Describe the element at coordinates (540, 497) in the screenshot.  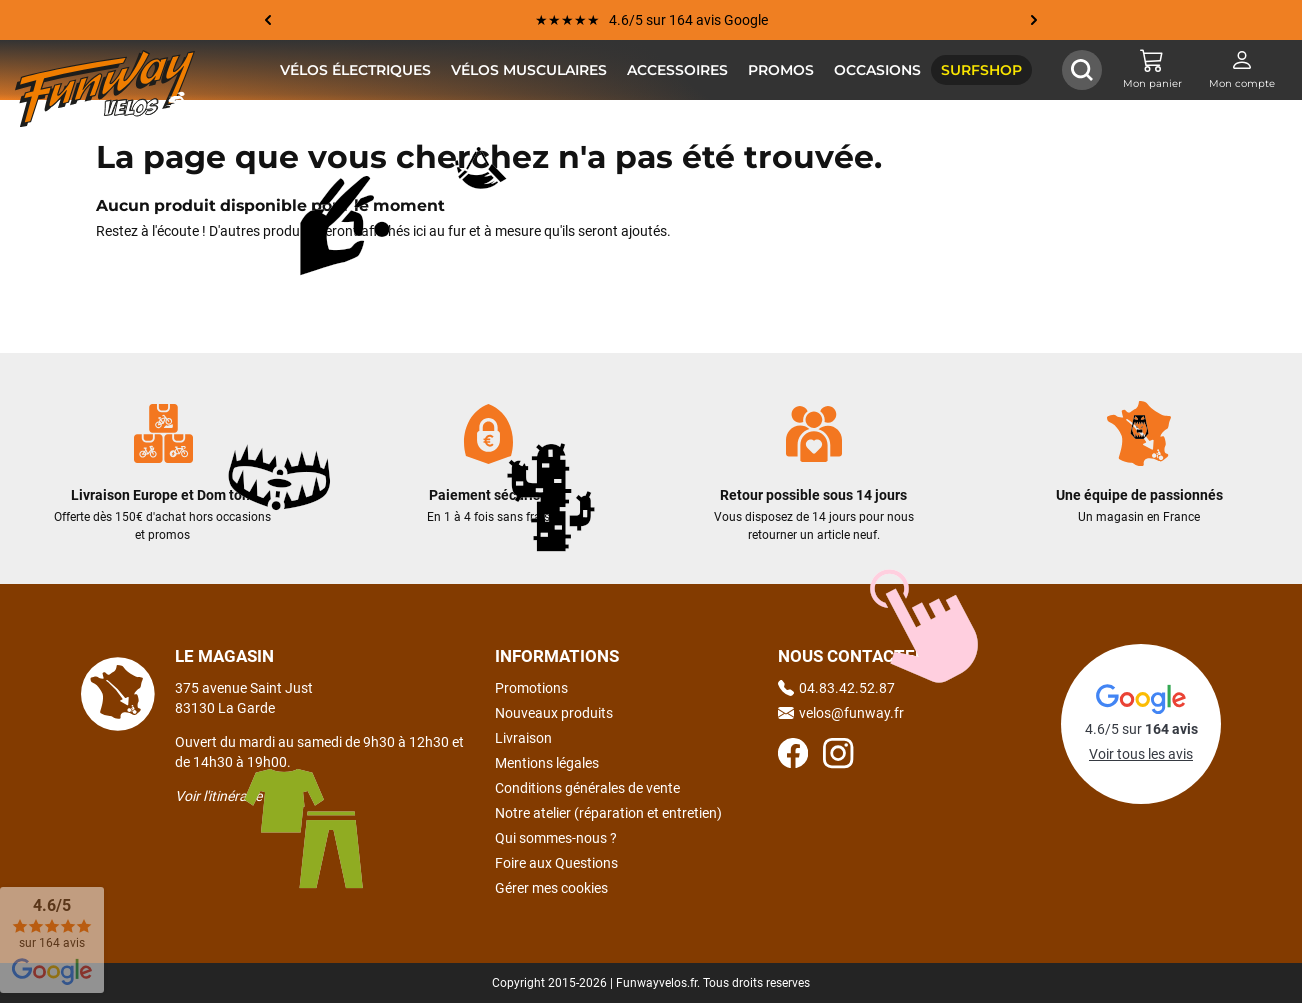
I see `desert or arid environment indicator` at that location.